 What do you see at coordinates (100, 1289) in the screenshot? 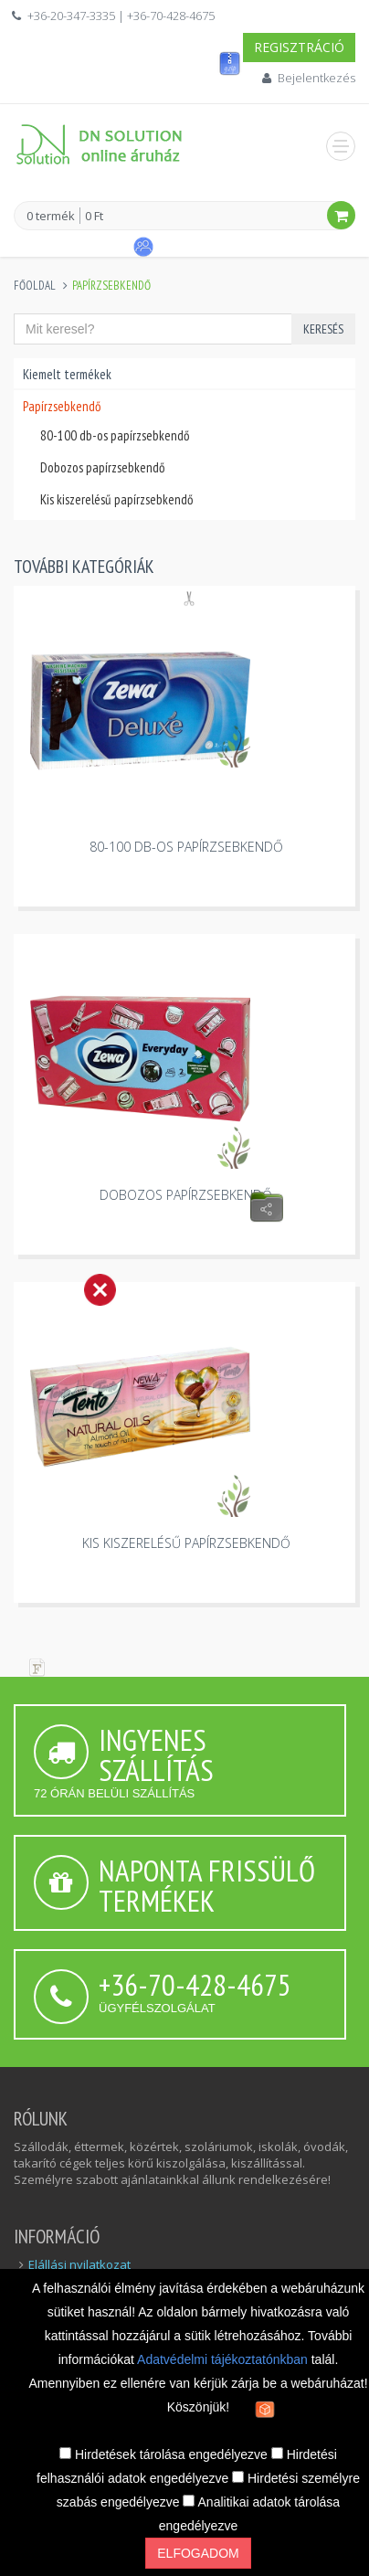
I see `close the current dialog or modal` at bounding box center [100, 1289].